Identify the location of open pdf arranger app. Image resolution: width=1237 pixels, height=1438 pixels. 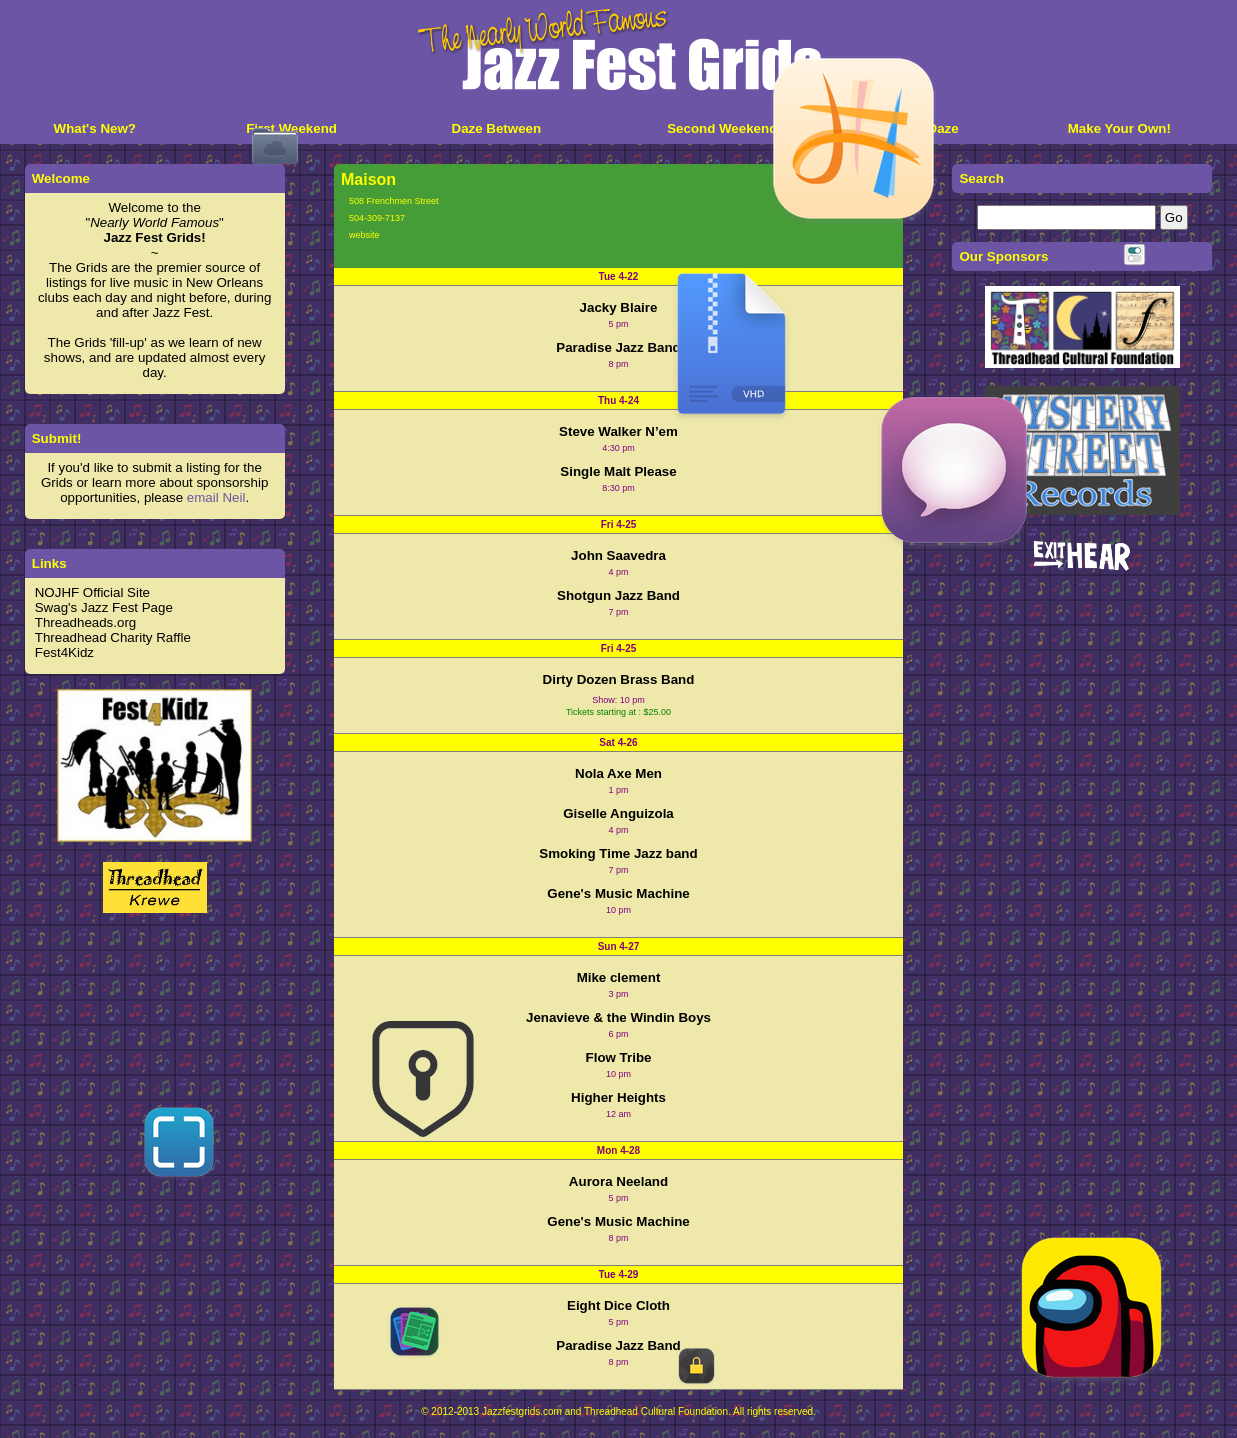
(414, 1331).